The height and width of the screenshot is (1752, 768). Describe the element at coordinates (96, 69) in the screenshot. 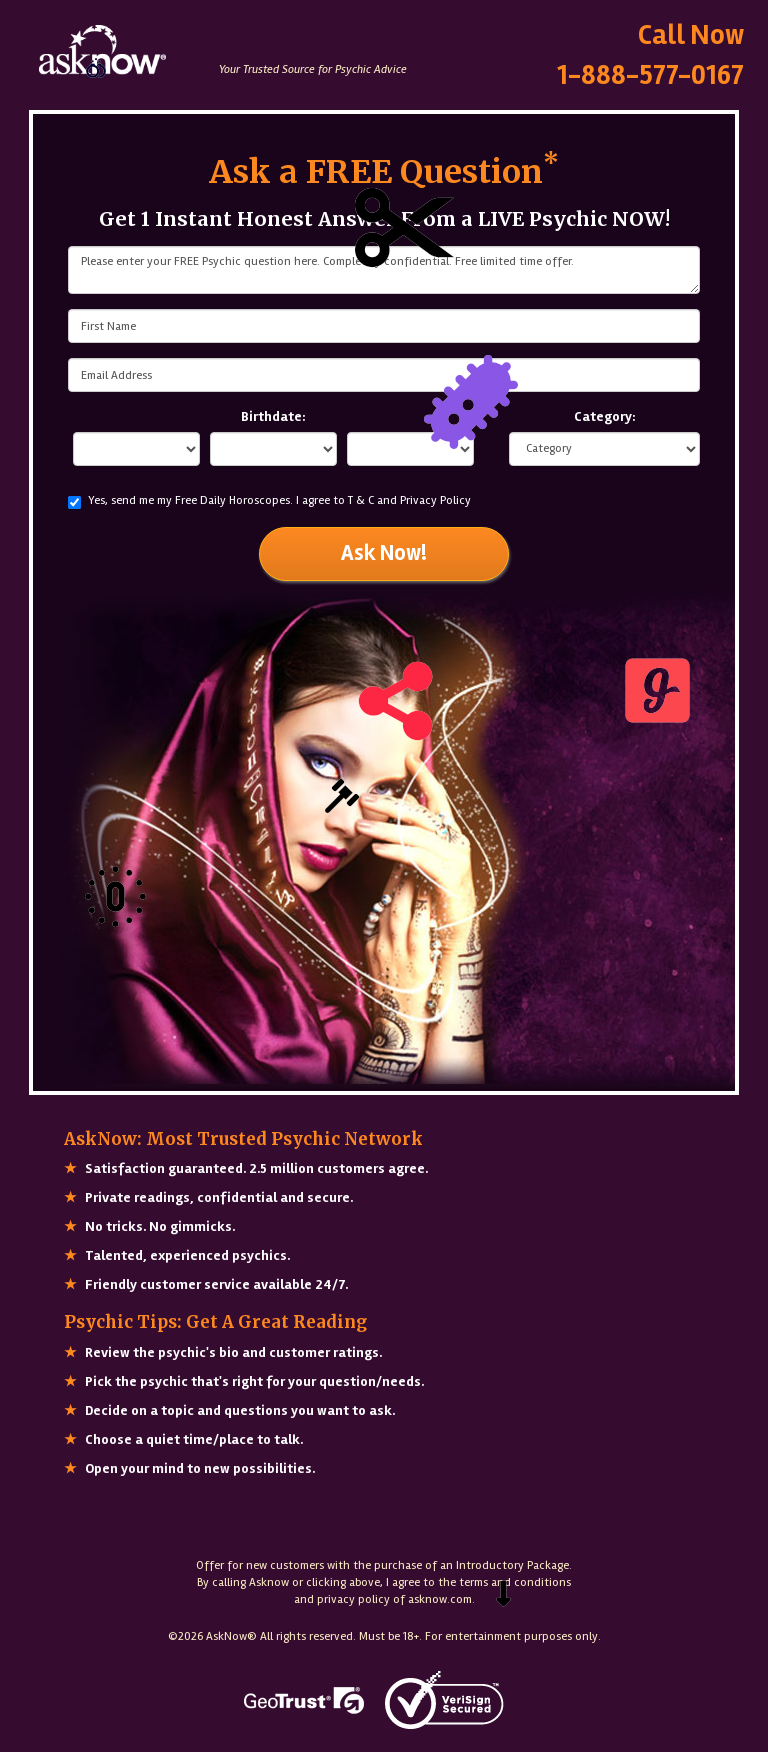

I see `indicates criminal or arrest-related content` at that location.